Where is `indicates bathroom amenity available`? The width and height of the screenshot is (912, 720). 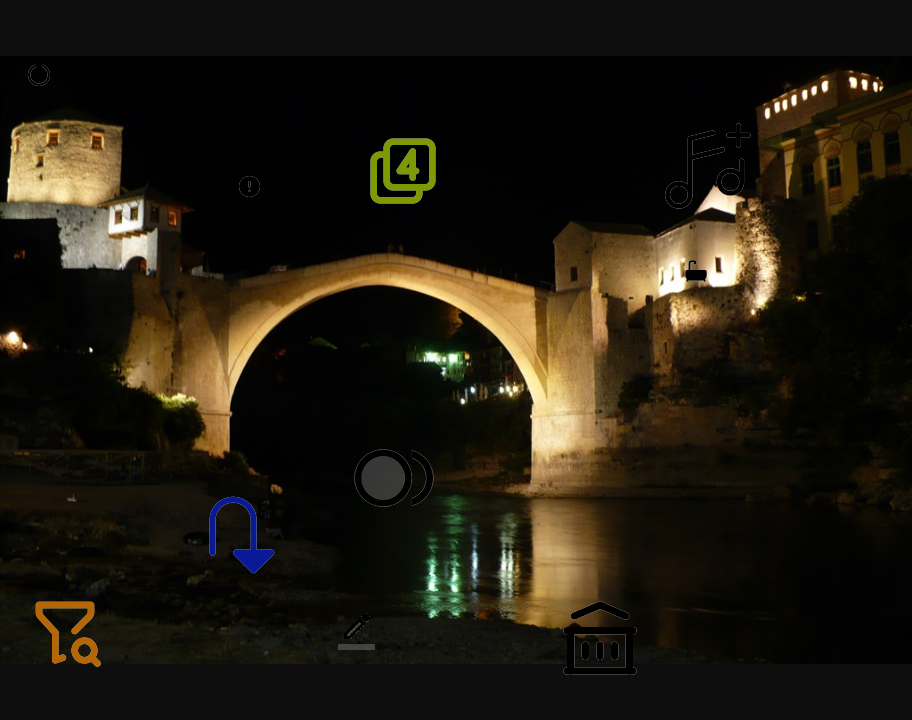 indicates bathroom amenity available is located at coordinates (696, 271).